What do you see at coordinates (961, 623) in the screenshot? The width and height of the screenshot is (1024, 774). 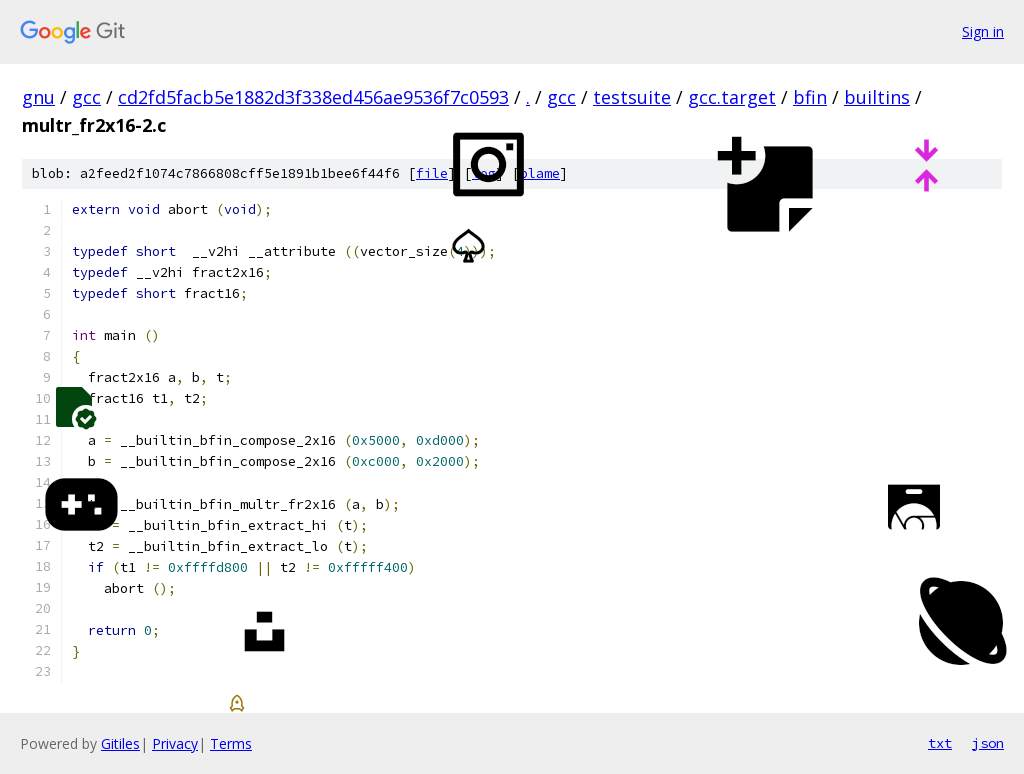 I see `explore global or worldwide content` at bounding box center [961, 623].